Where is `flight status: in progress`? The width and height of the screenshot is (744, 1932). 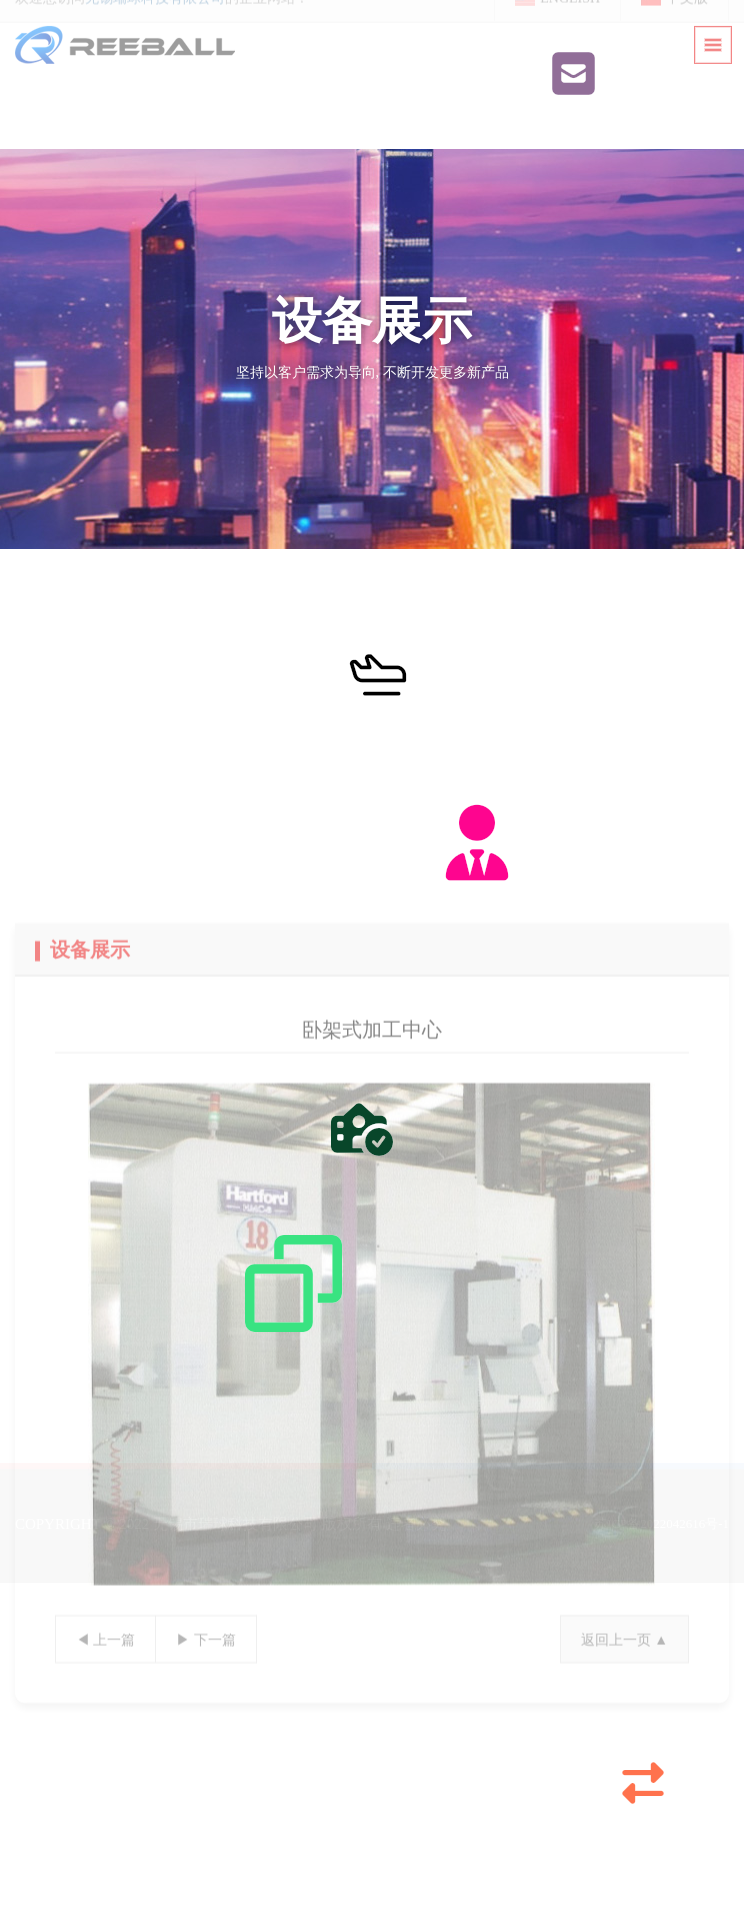
flight status: in progress is located at coordinates (378, 673).